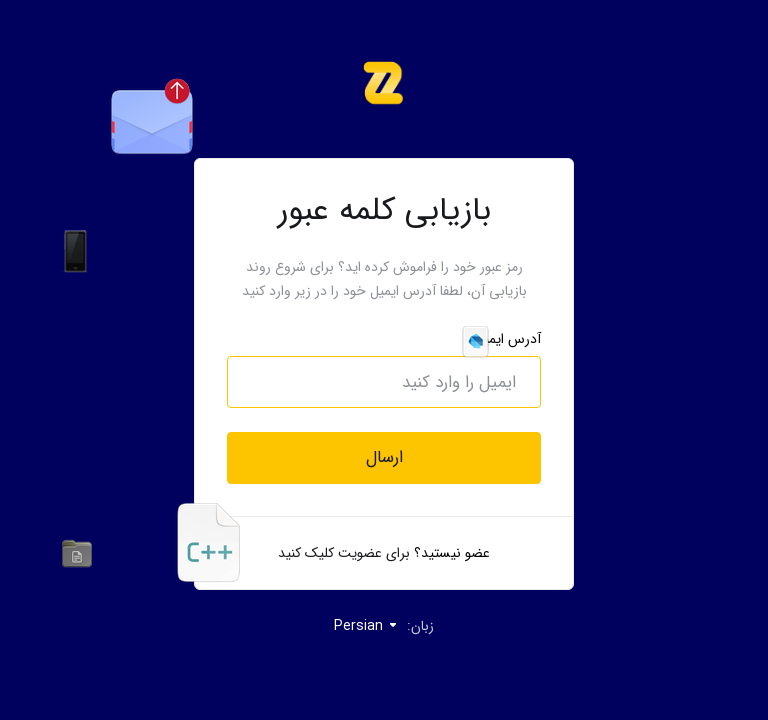 The width and height of the screenshot is (768, 720). I want to click on iPod nano device connected to your system, so click(75, 251).